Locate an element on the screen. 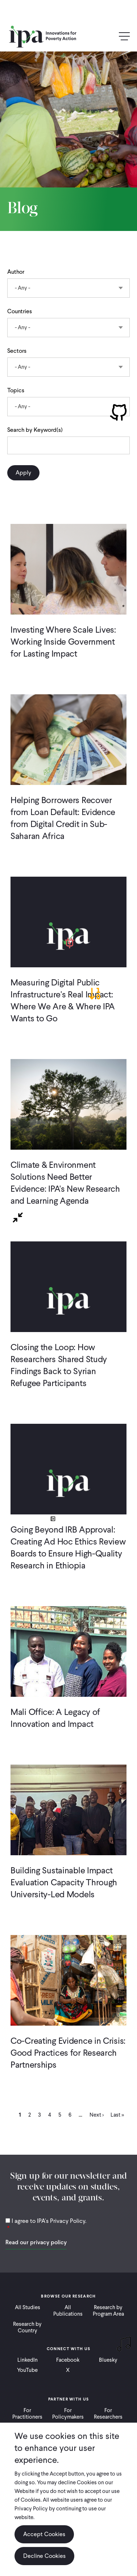  device is currently charging is located at coordinates (70, 943).